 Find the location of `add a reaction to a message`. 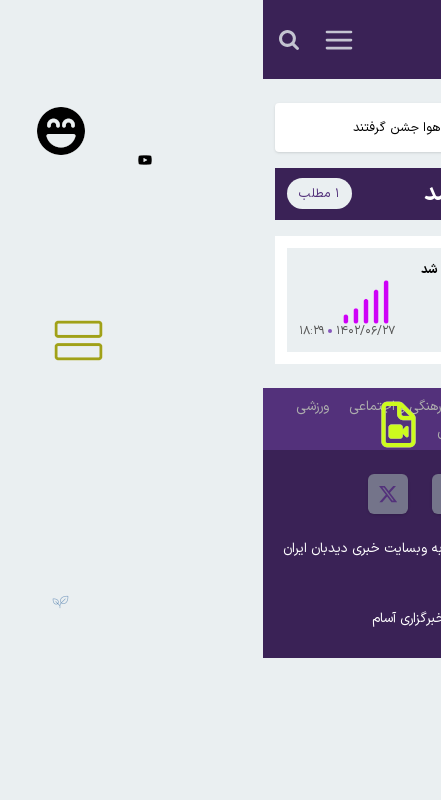

add a reaction to a message is located at coordinates (61, 131).